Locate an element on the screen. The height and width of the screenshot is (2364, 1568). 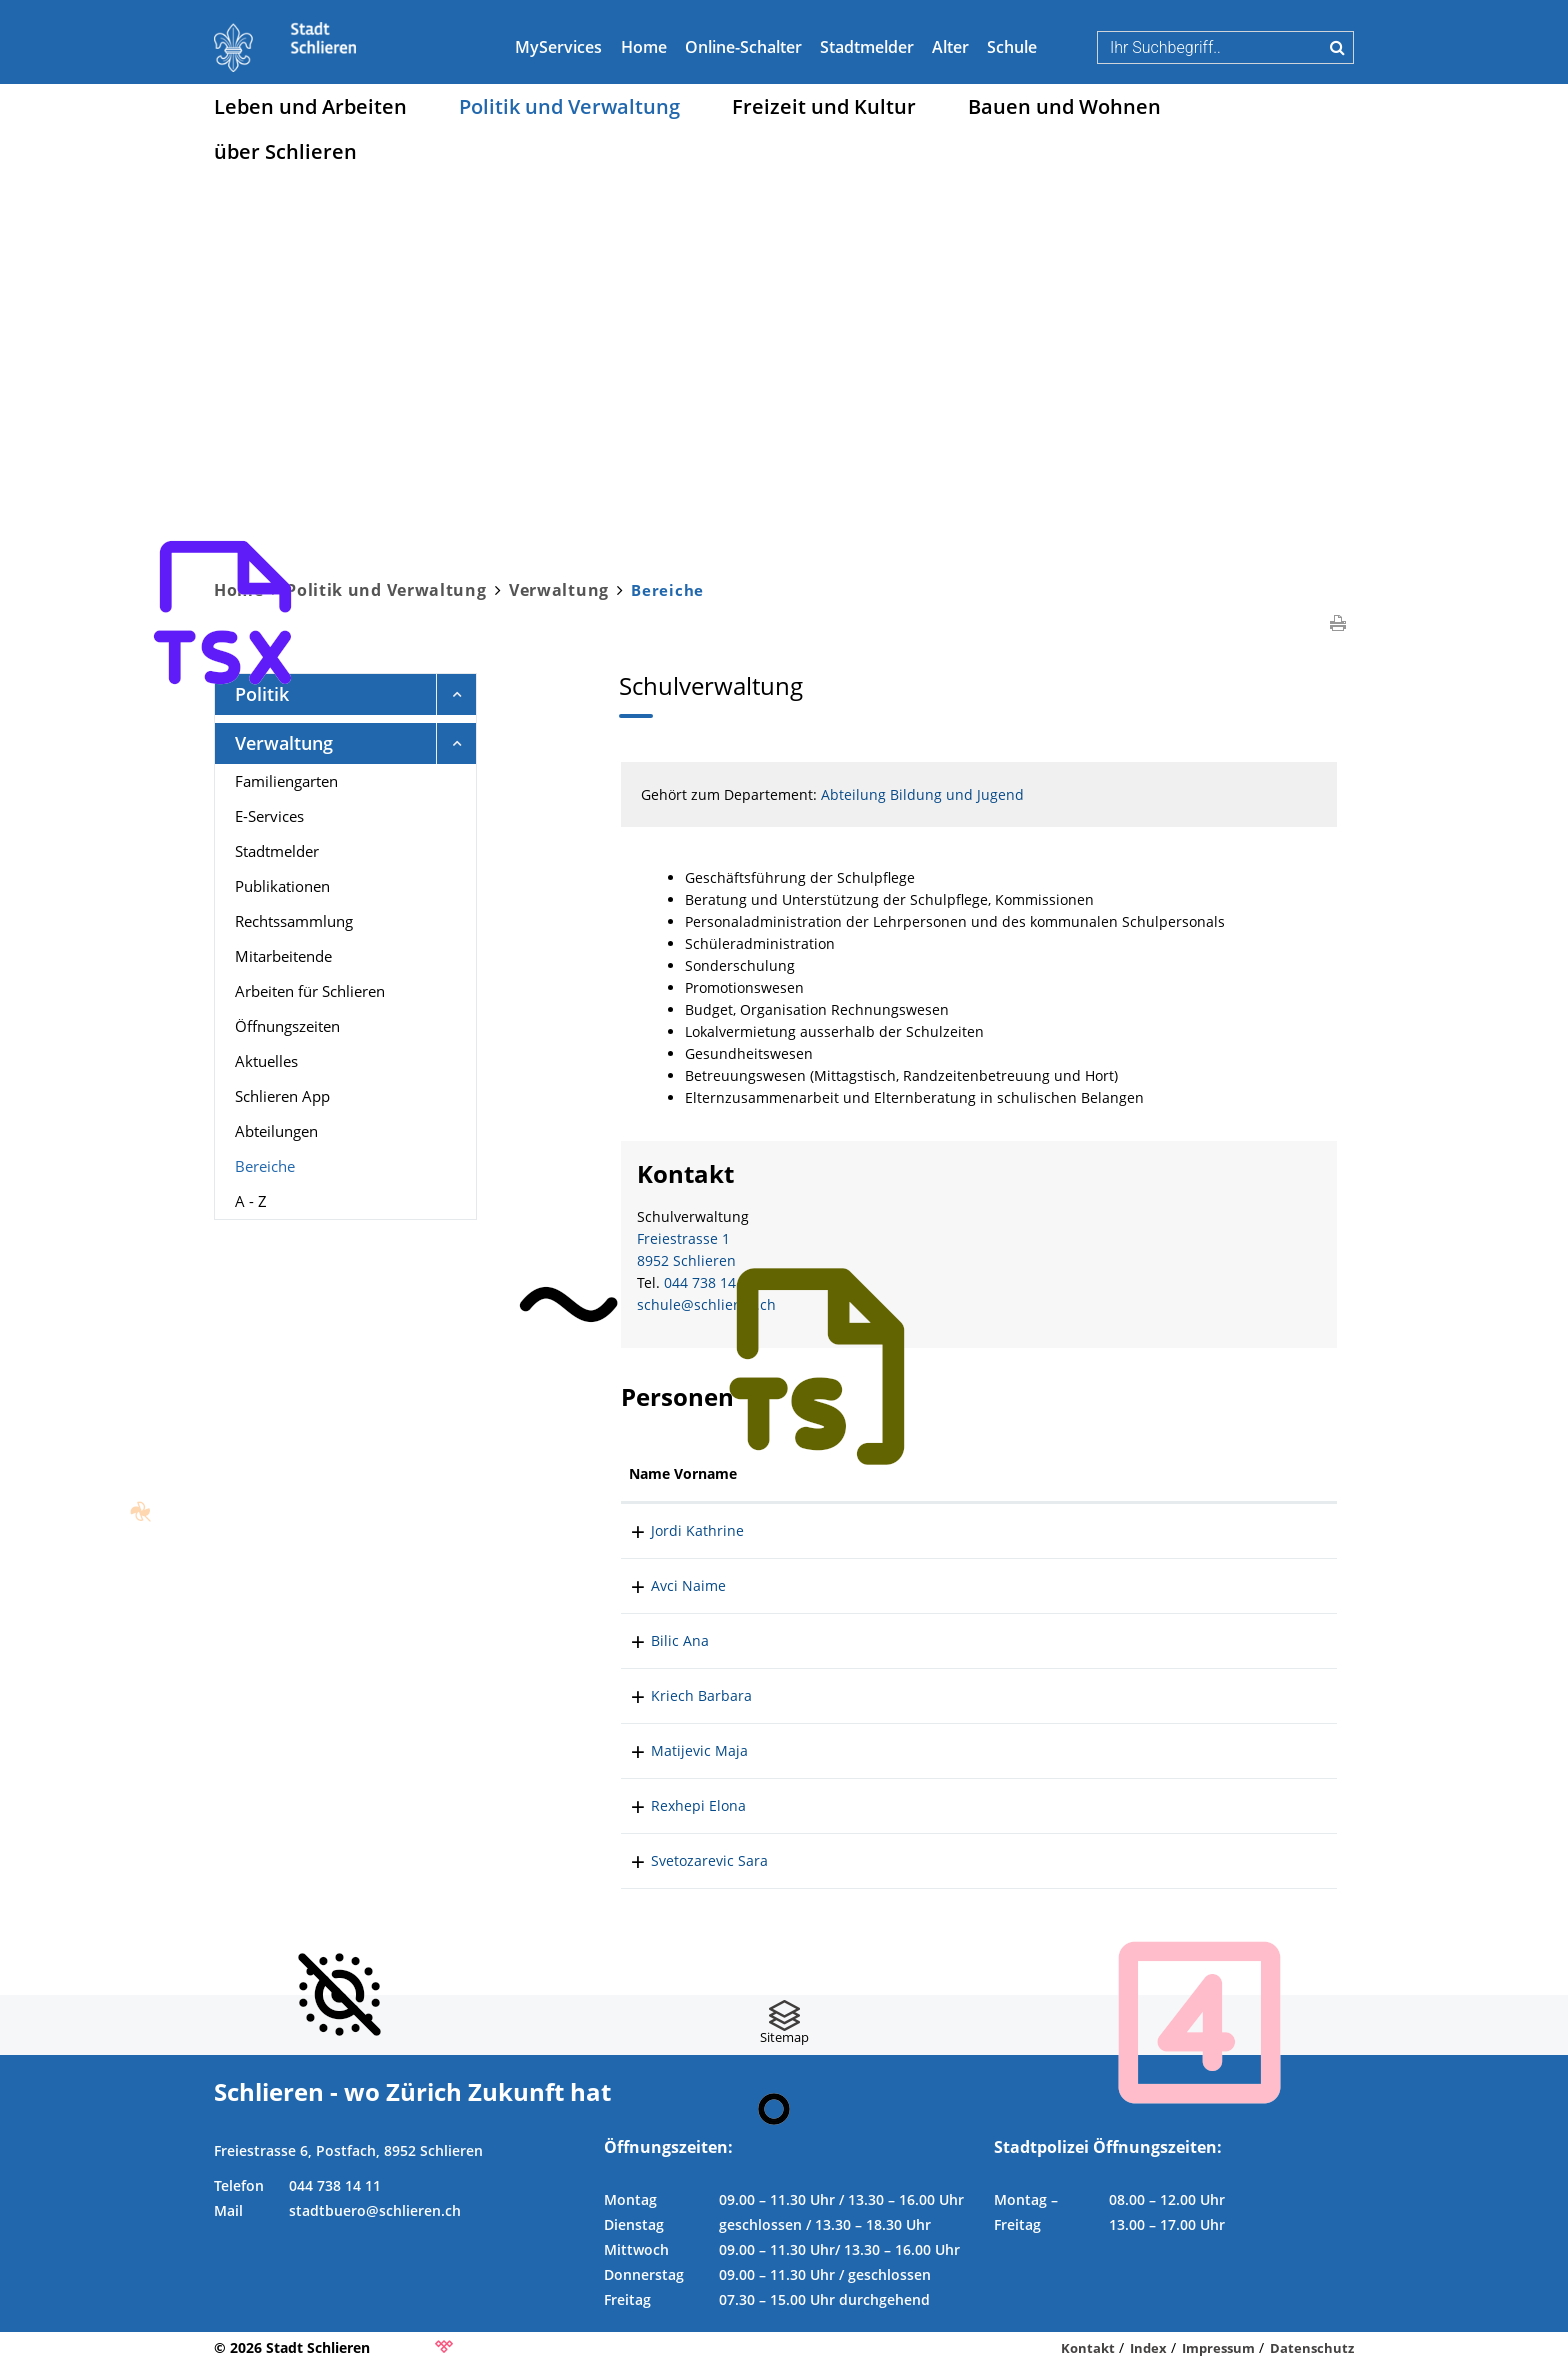
a TypeScript file is located at coordinates (820, 1366).